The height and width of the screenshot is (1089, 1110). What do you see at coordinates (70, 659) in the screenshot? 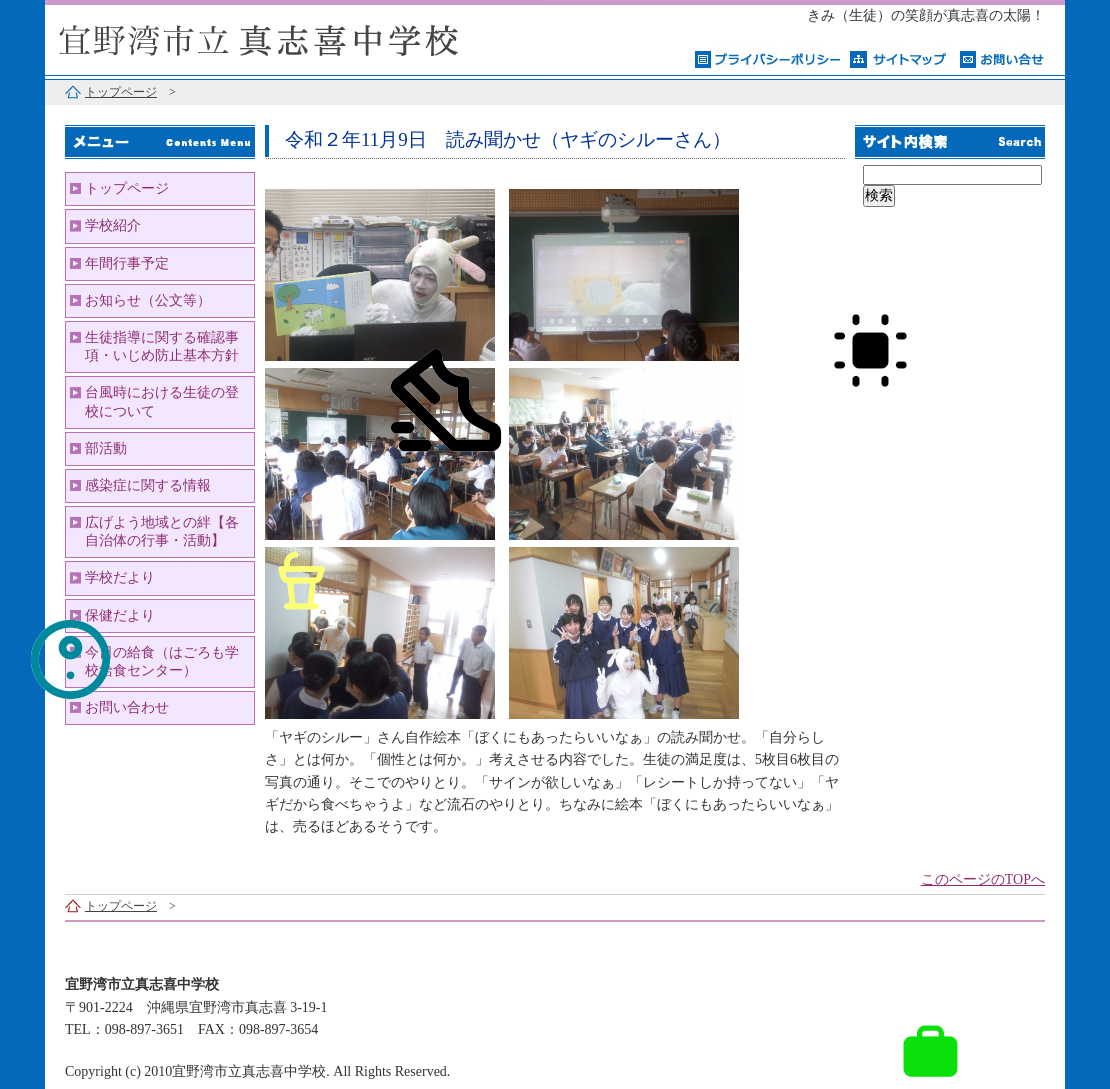
I see `access vacuum or cleaning device controls` at bounding box center [70, 659].